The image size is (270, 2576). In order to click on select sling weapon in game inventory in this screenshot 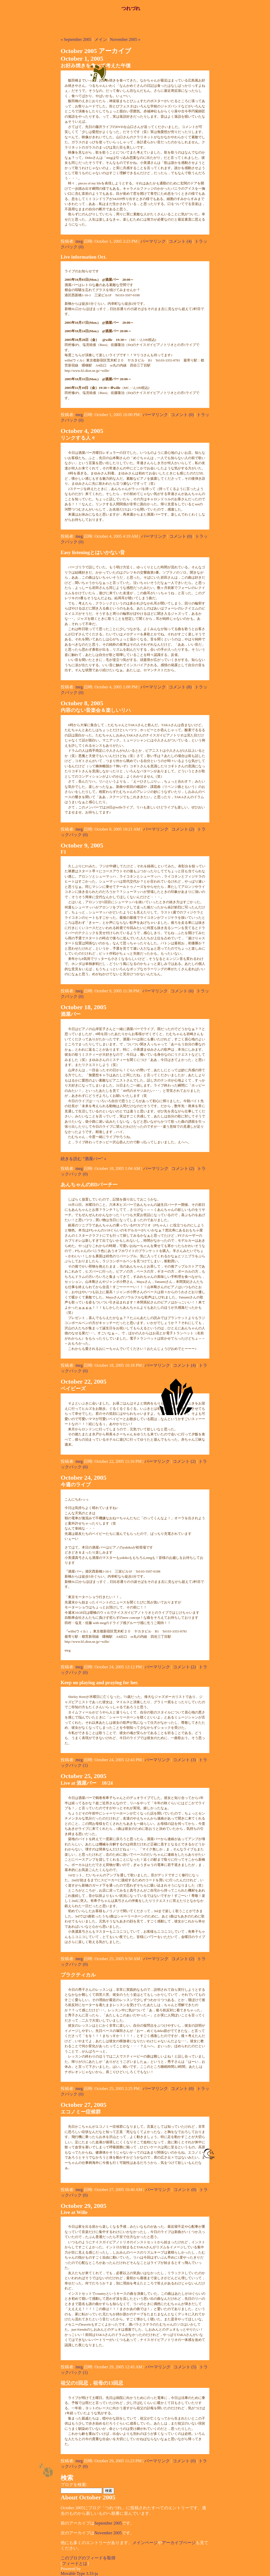, I will do `click(209, 2154)`.